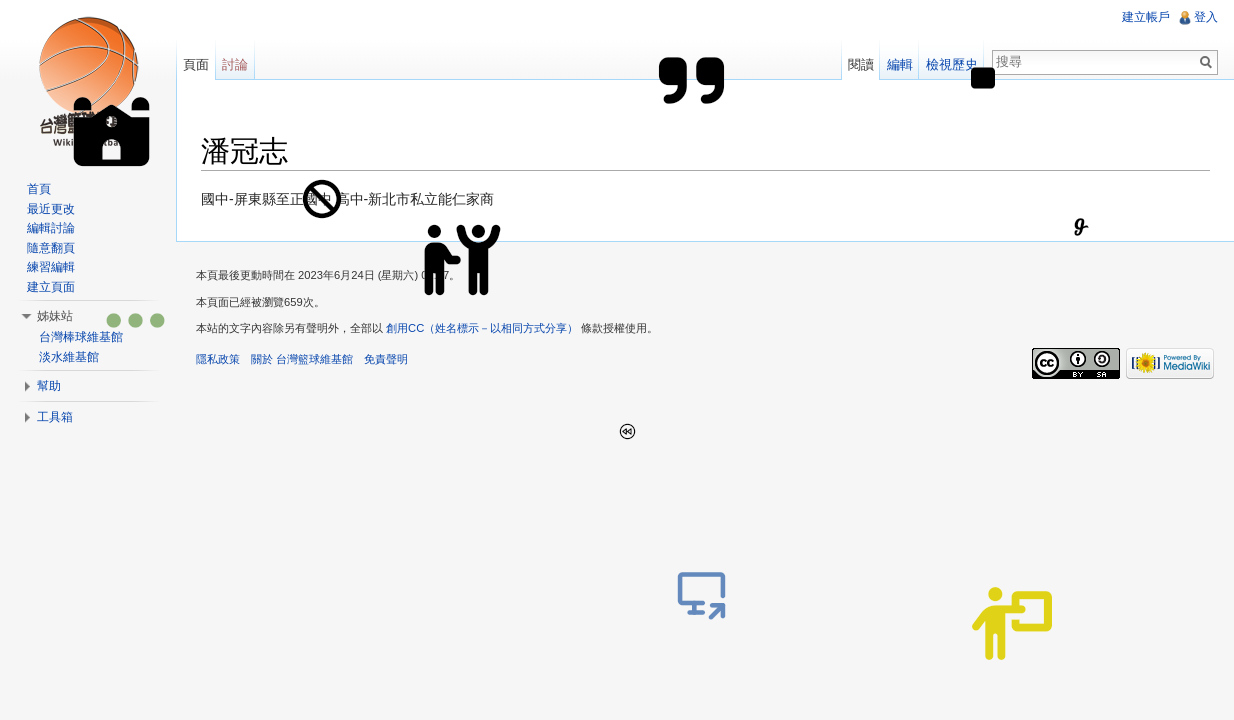 The height and width of the screenshot is (720, 1234). I want to click on insert a blockquote or citation, so click(691, 80).